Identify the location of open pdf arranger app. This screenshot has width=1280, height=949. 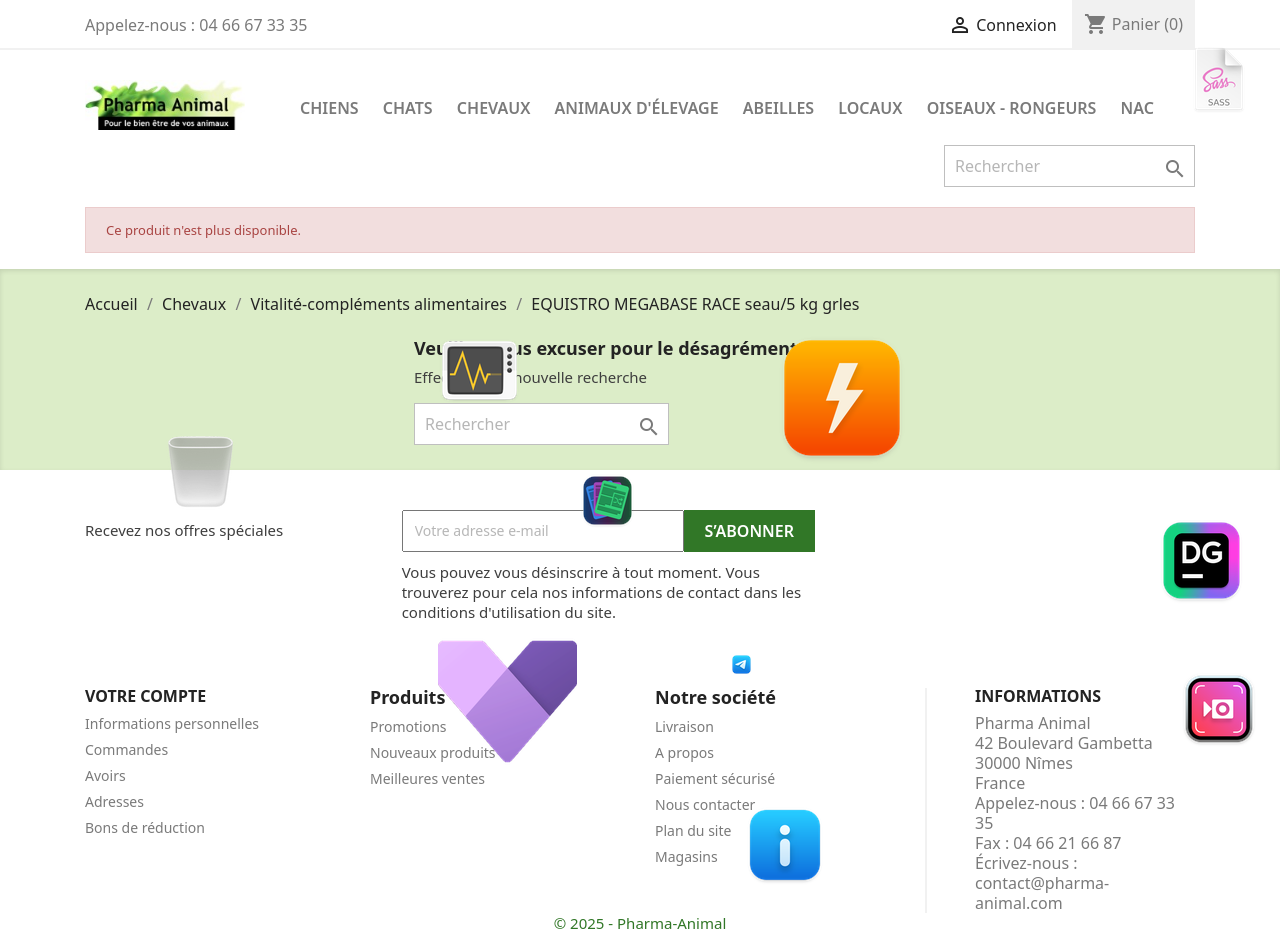
(607, 500).